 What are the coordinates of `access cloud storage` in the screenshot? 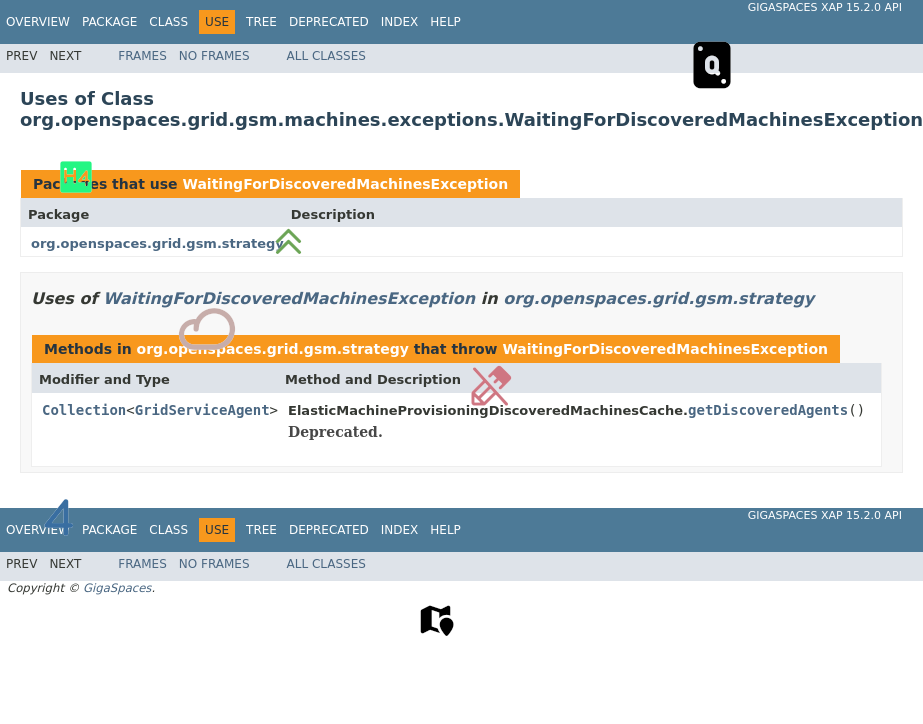 It's located at (207, 329).